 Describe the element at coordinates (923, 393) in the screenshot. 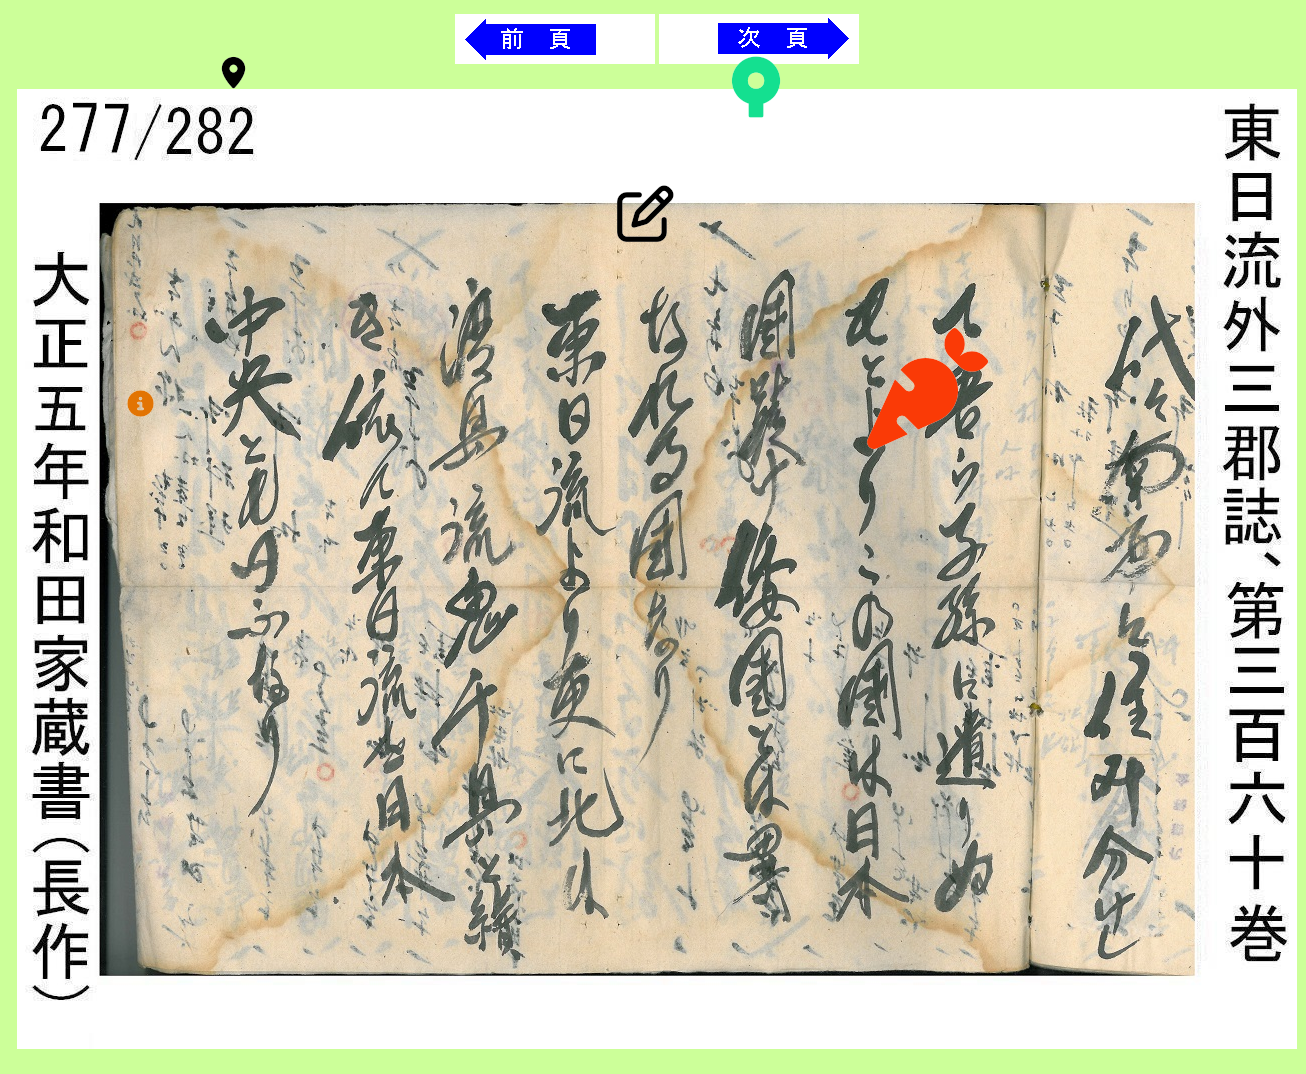

I see `browse vegetable or produce category` at that location.